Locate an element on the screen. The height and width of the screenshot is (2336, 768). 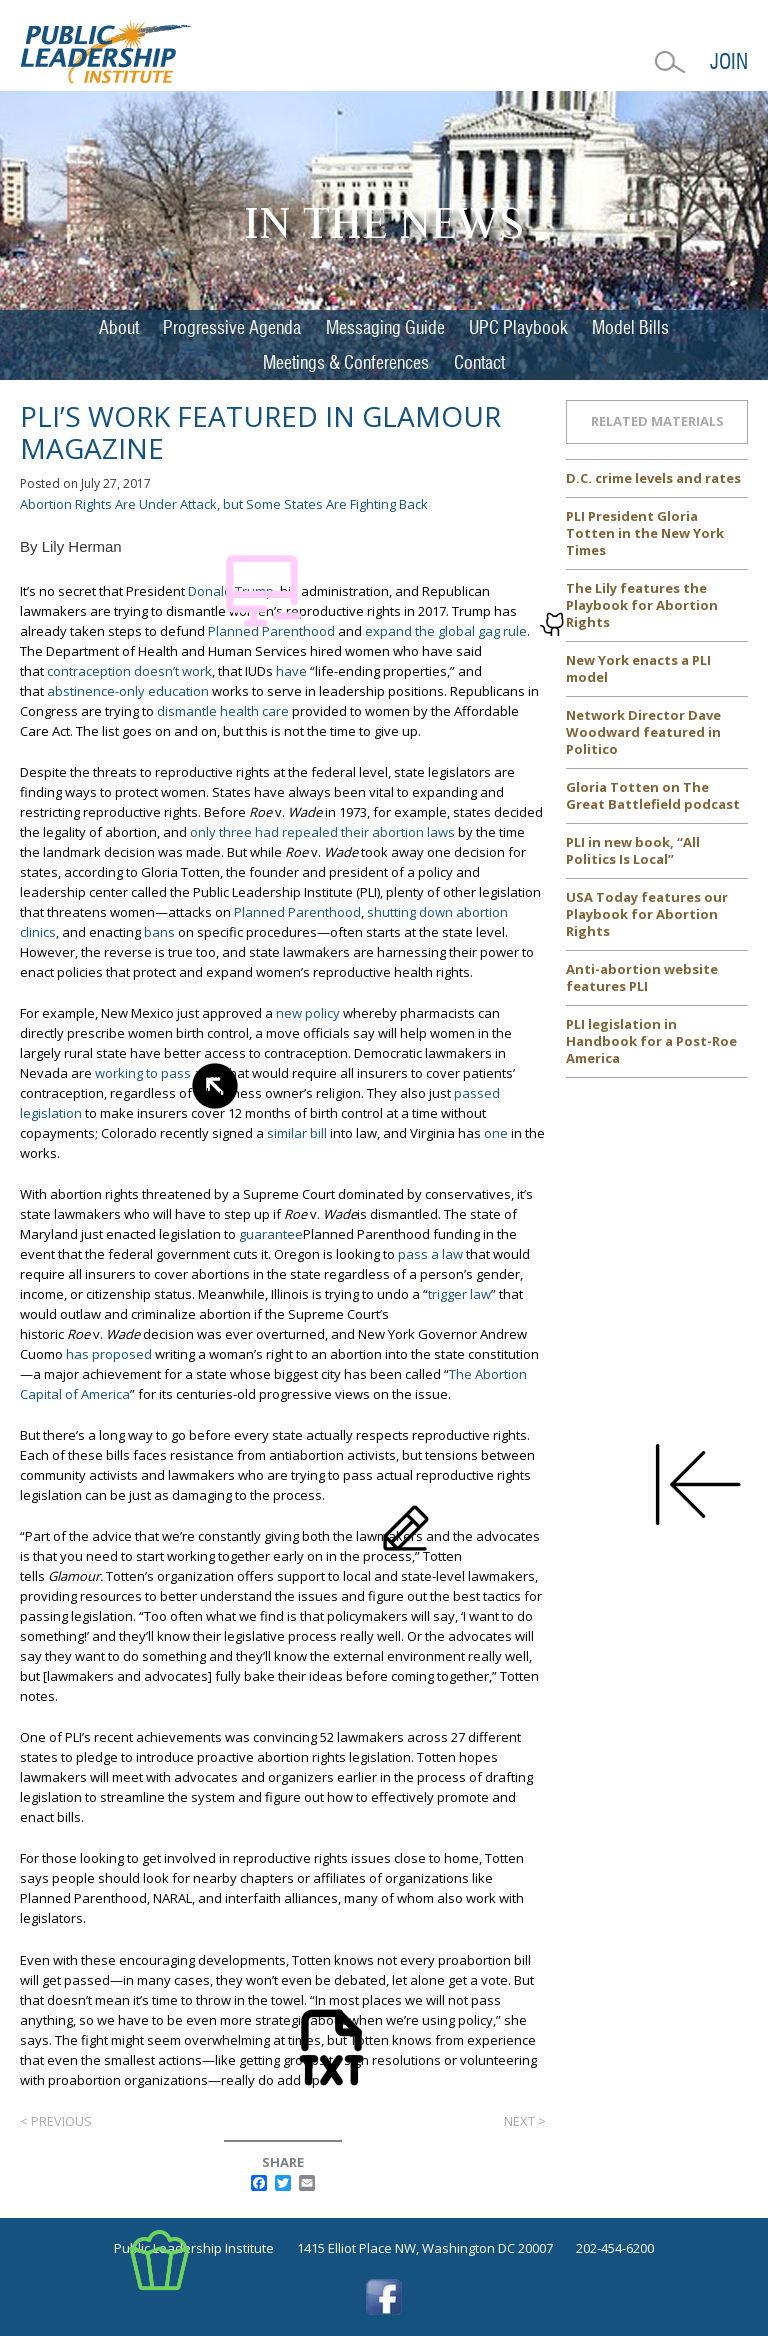
navigate to the beginning or first item is located at coordinates (696, 1484).